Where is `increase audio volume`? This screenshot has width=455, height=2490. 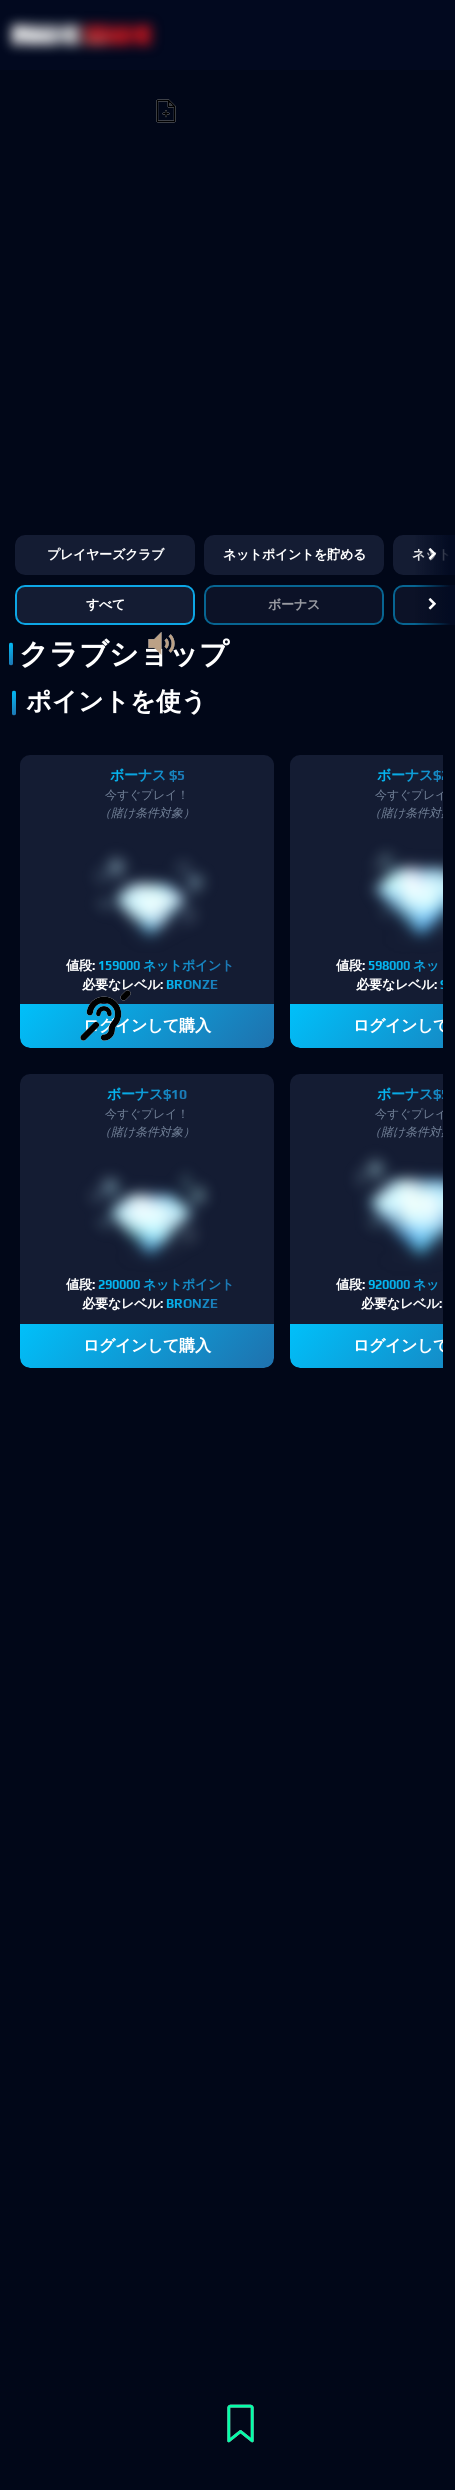
increase audio volume is located at coordinates (161, 643).